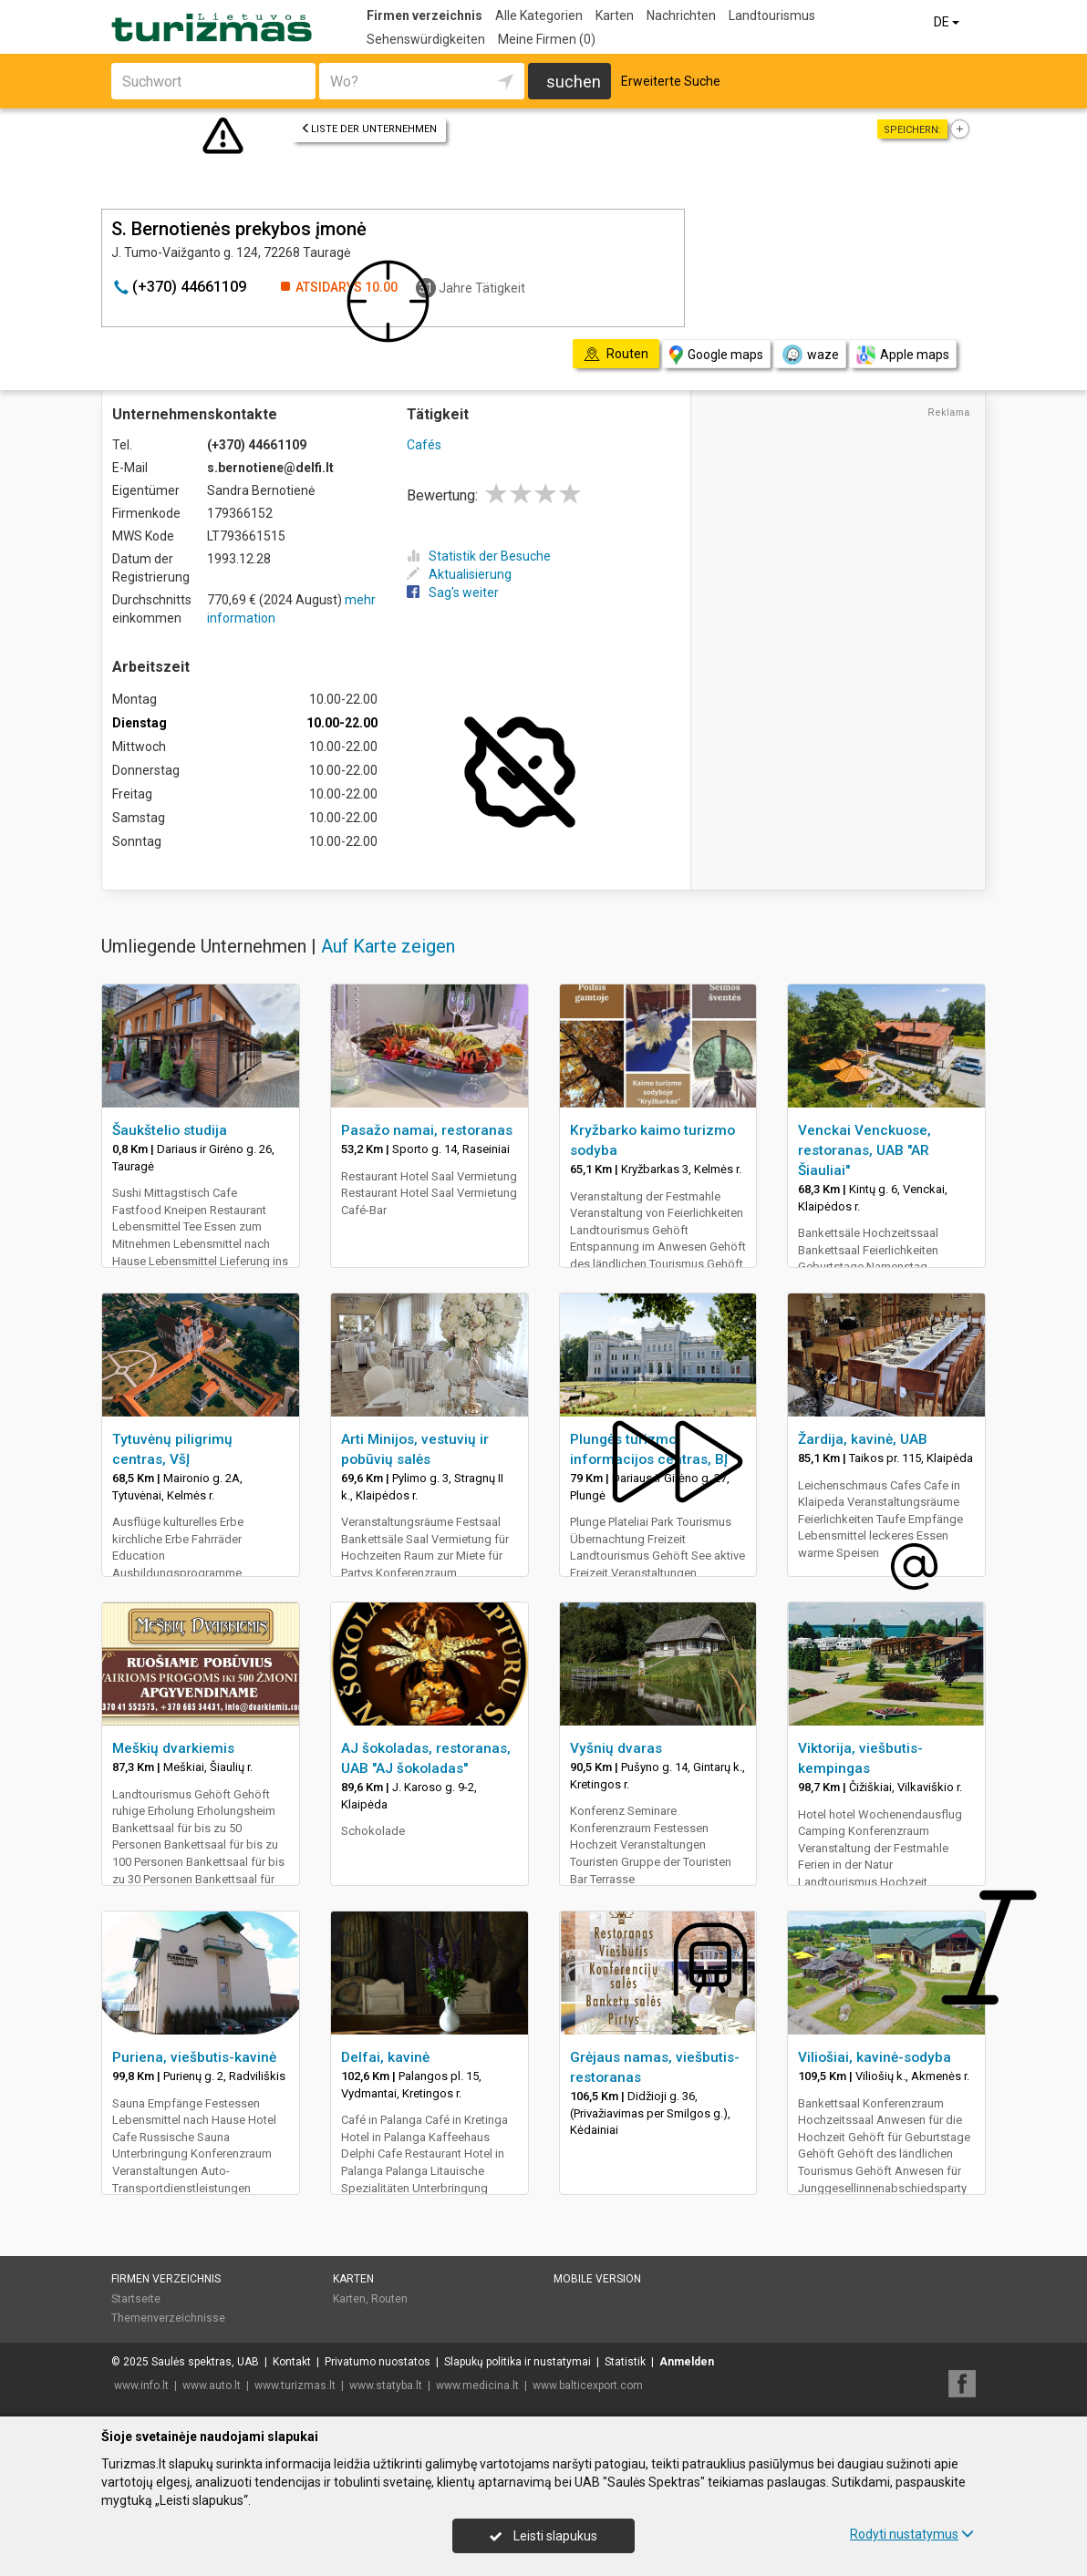 The height and width of the screenshot is (2576, 1087). Describe the element at coordinates (710, 1963) in the screenshot. I see `view subway or metro transit options` at that location.